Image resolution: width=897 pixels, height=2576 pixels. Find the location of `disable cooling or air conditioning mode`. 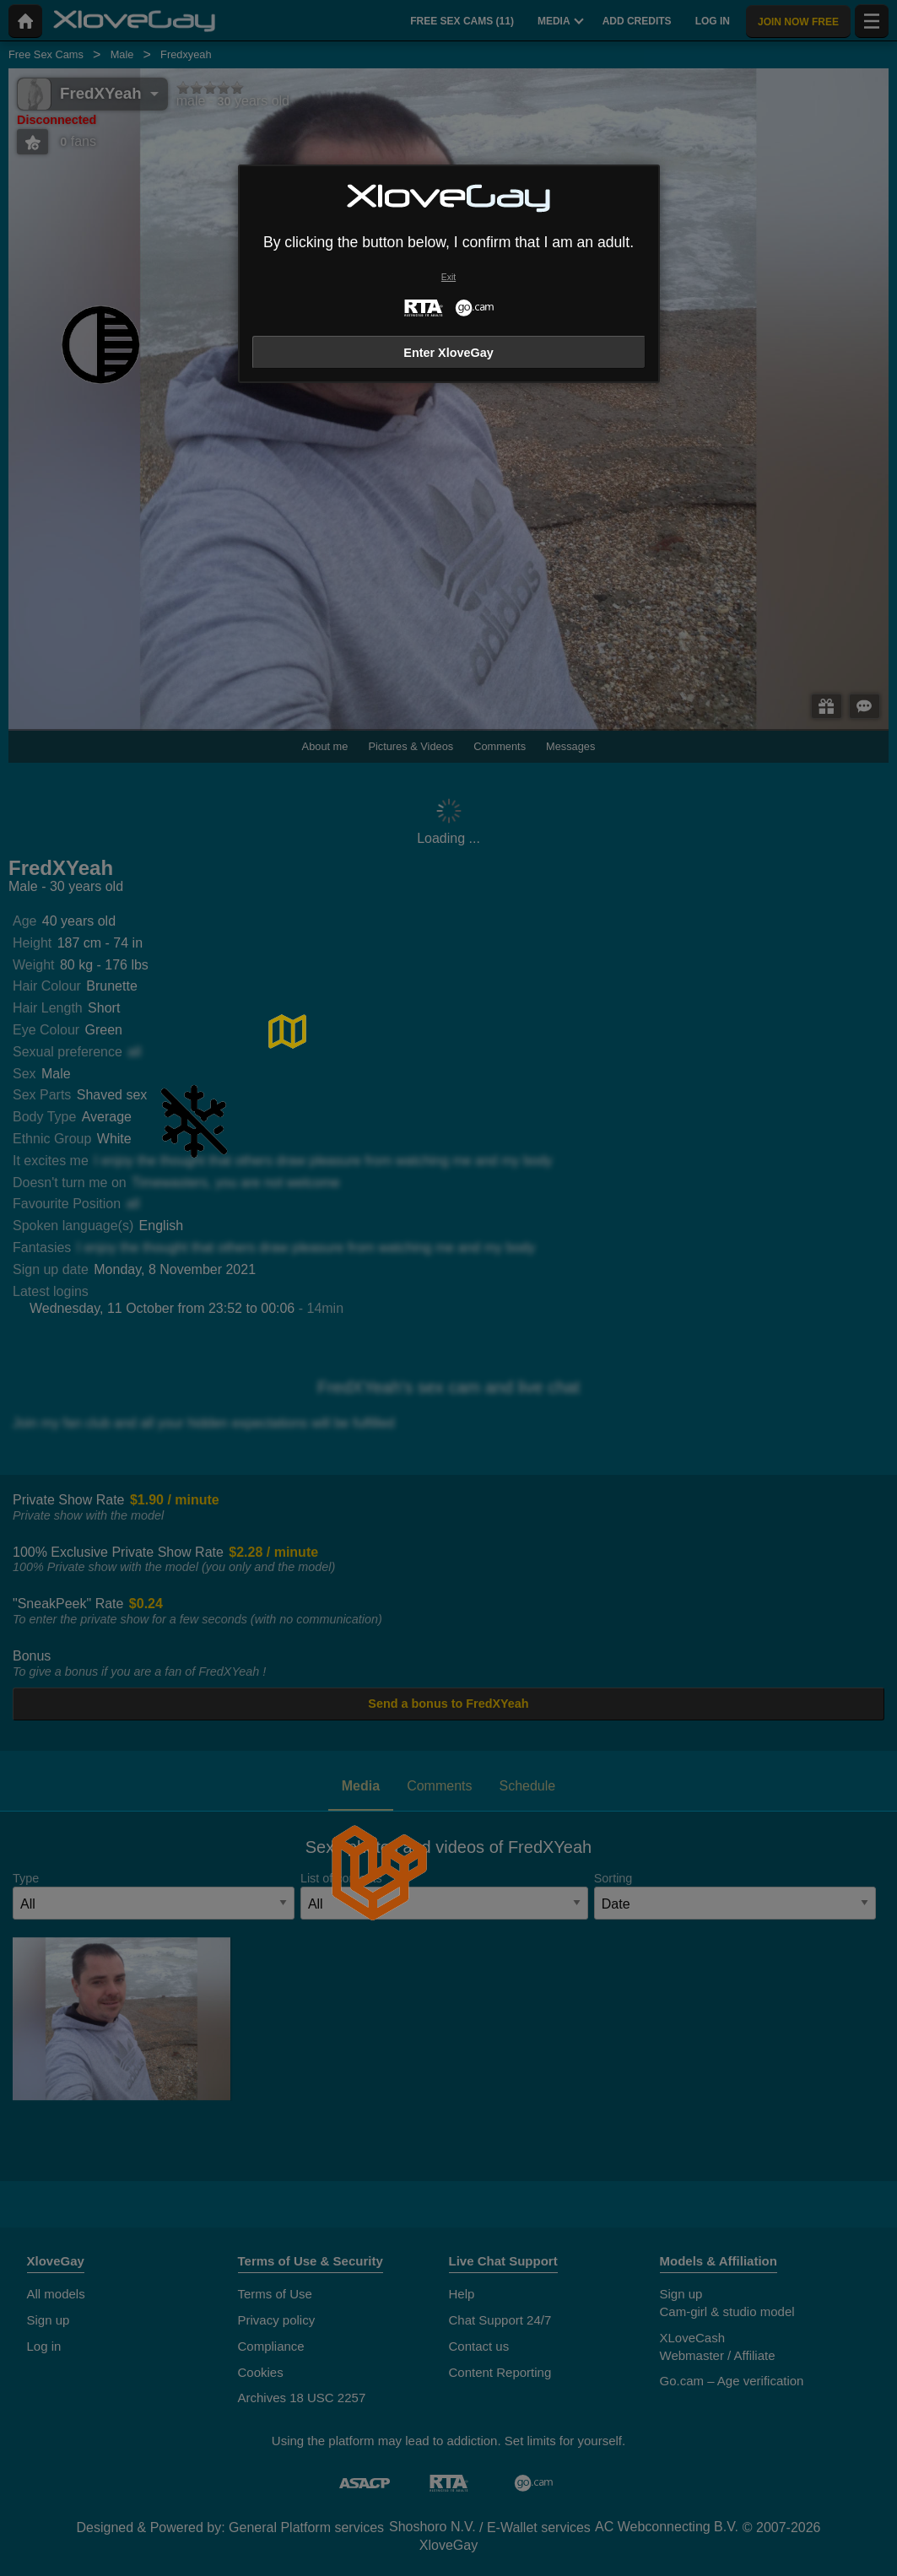

disable cooling or air conditioning mode is located at coordinates (194, 1121).